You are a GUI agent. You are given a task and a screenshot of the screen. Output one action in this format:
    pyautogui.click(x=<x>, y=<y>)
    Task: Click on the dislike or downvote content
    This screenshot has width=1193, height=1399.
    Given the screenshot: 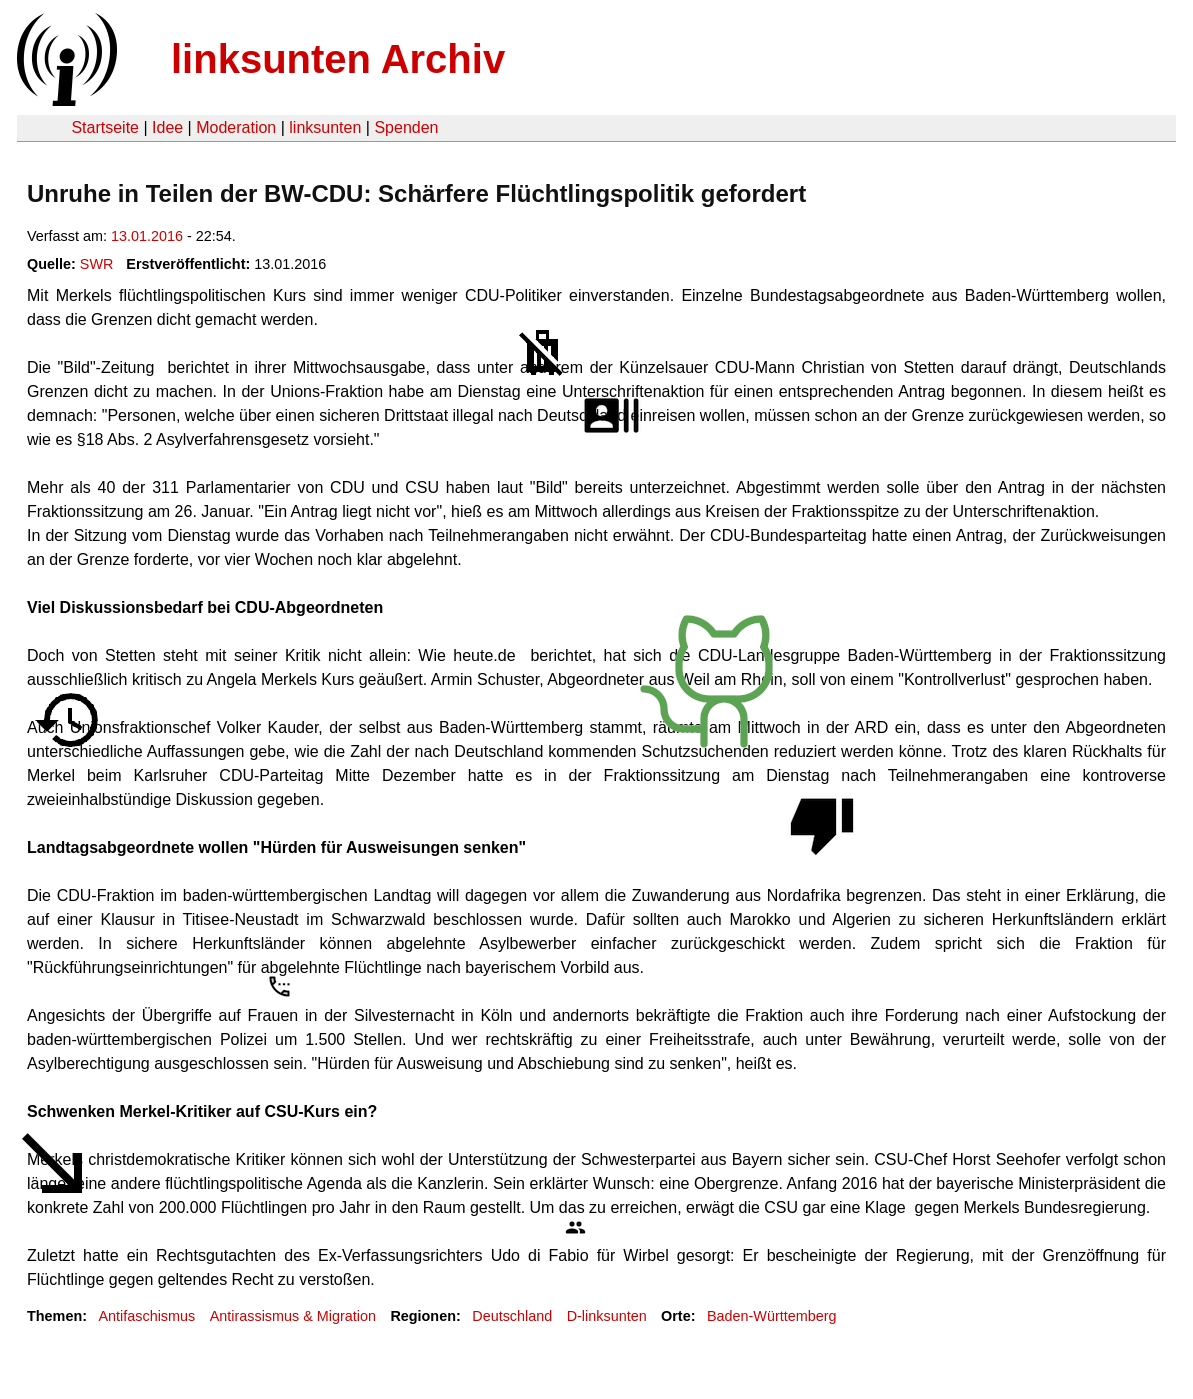 What is the action you would take?
    pyautogui.click(x=822, y=824)
    